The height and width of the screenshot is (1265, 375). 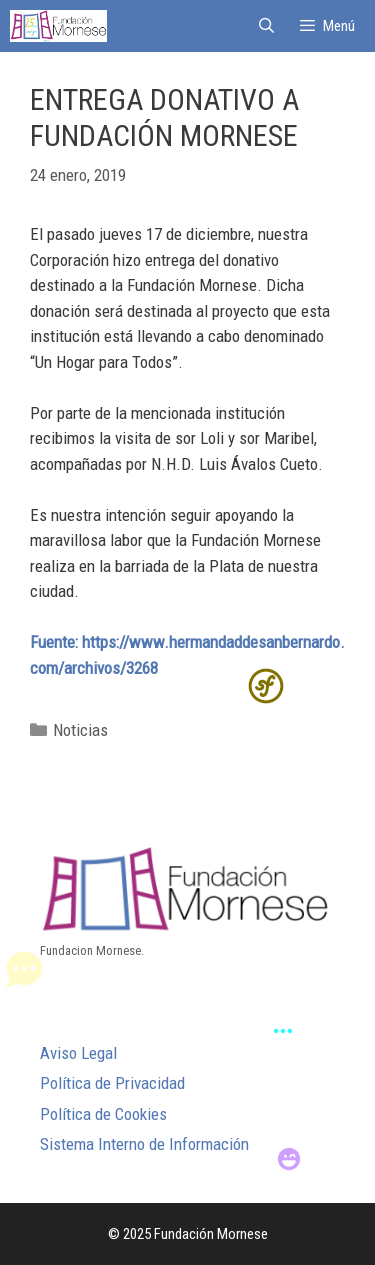 I want to click on symfony framework logo, so click(x=266, y=686).